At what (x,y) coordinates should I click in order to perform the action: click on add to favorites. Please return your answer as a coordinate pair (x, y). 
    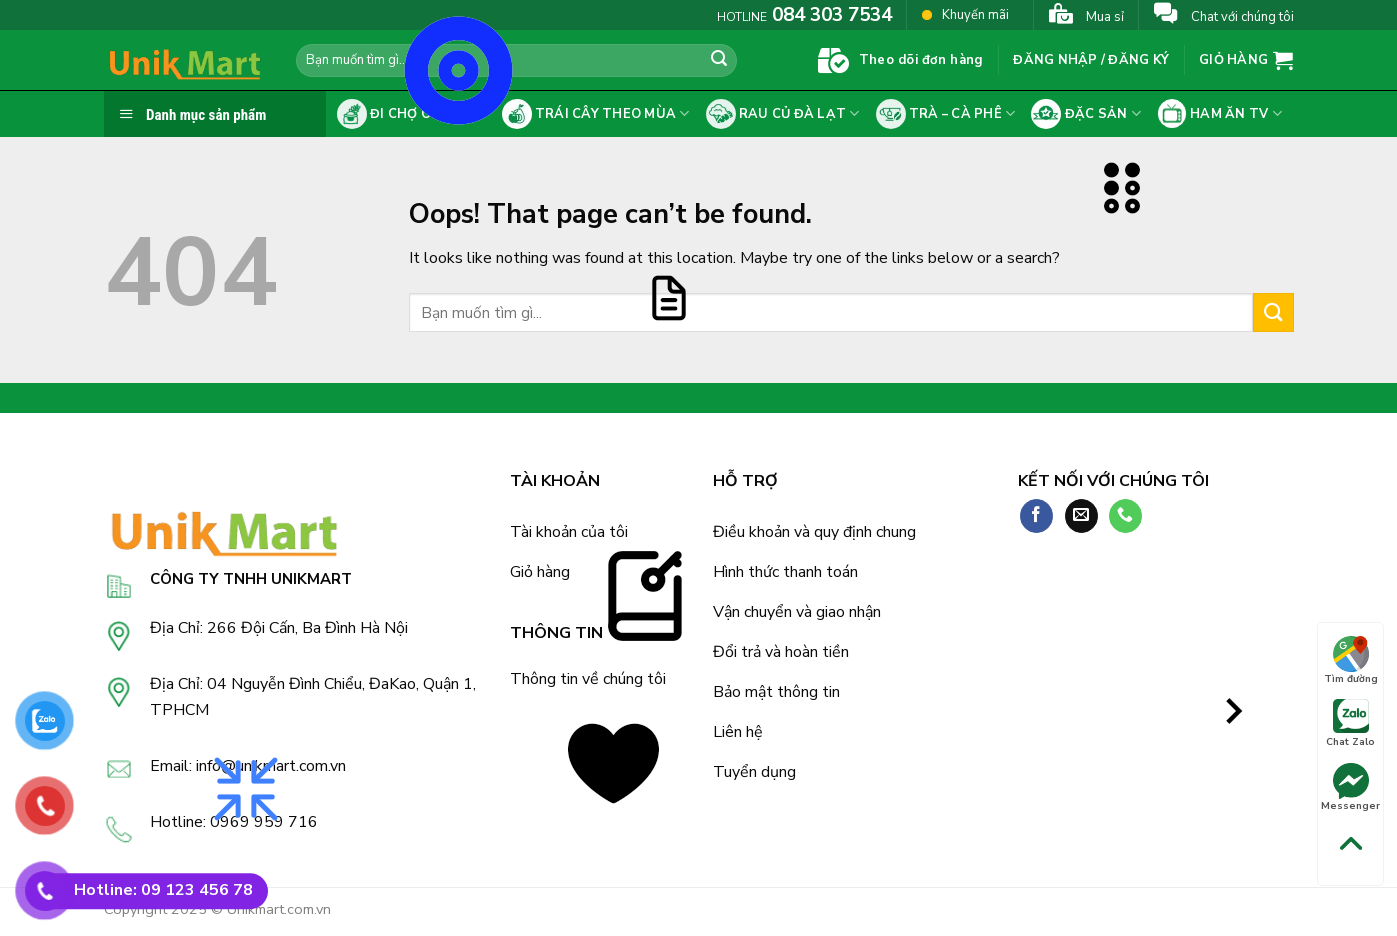
    Looking at the image, I should click on (613, 763).